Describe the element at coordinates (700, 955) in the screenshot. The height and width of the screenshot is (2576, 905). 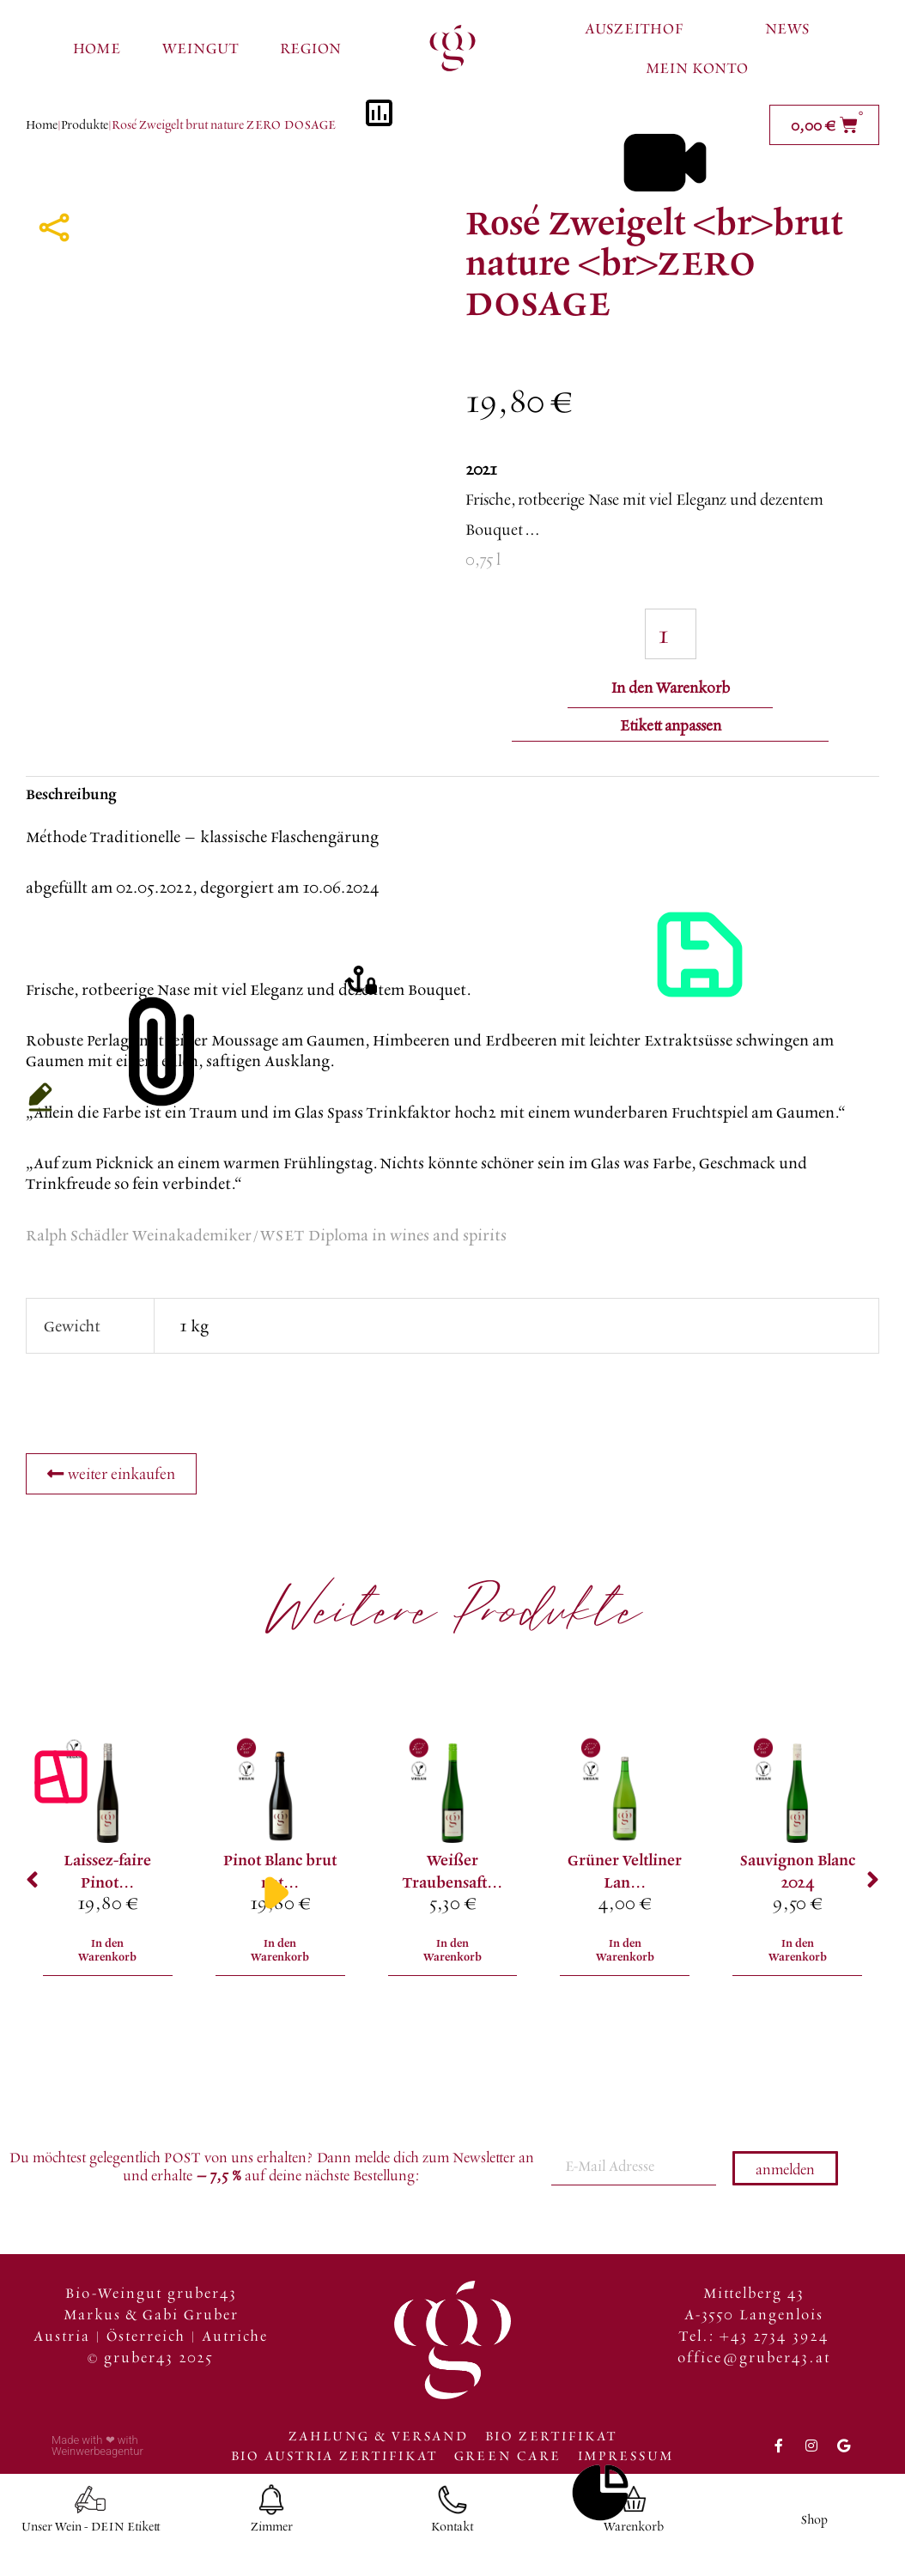
I see `save current file or document` at that location.